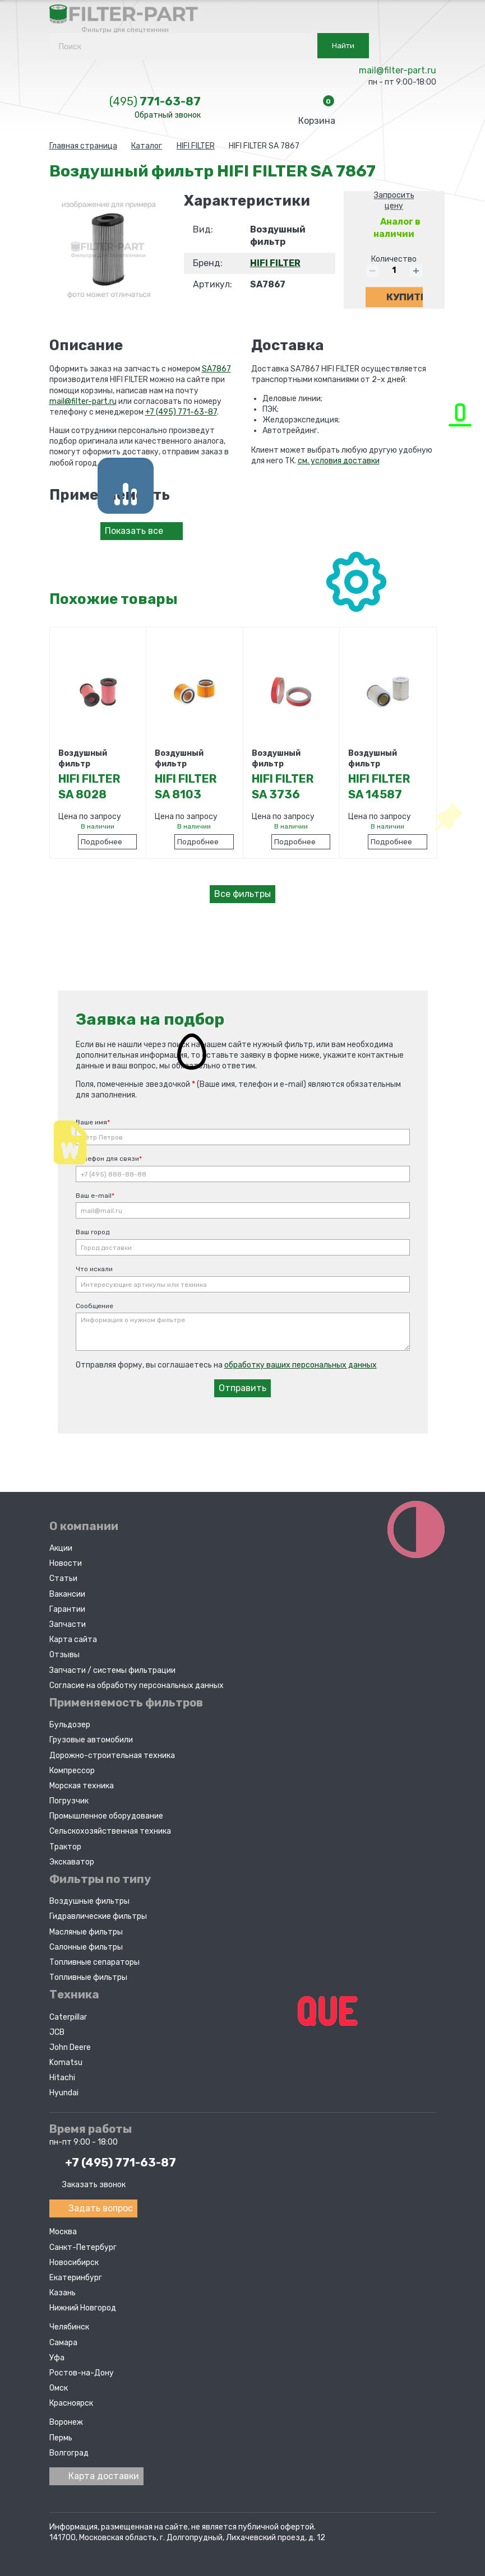  What do you see at coordinates (327, 2011) in the screenshot?
I see `indicates a queue in http request handling` at bounding box center [327, 2011].